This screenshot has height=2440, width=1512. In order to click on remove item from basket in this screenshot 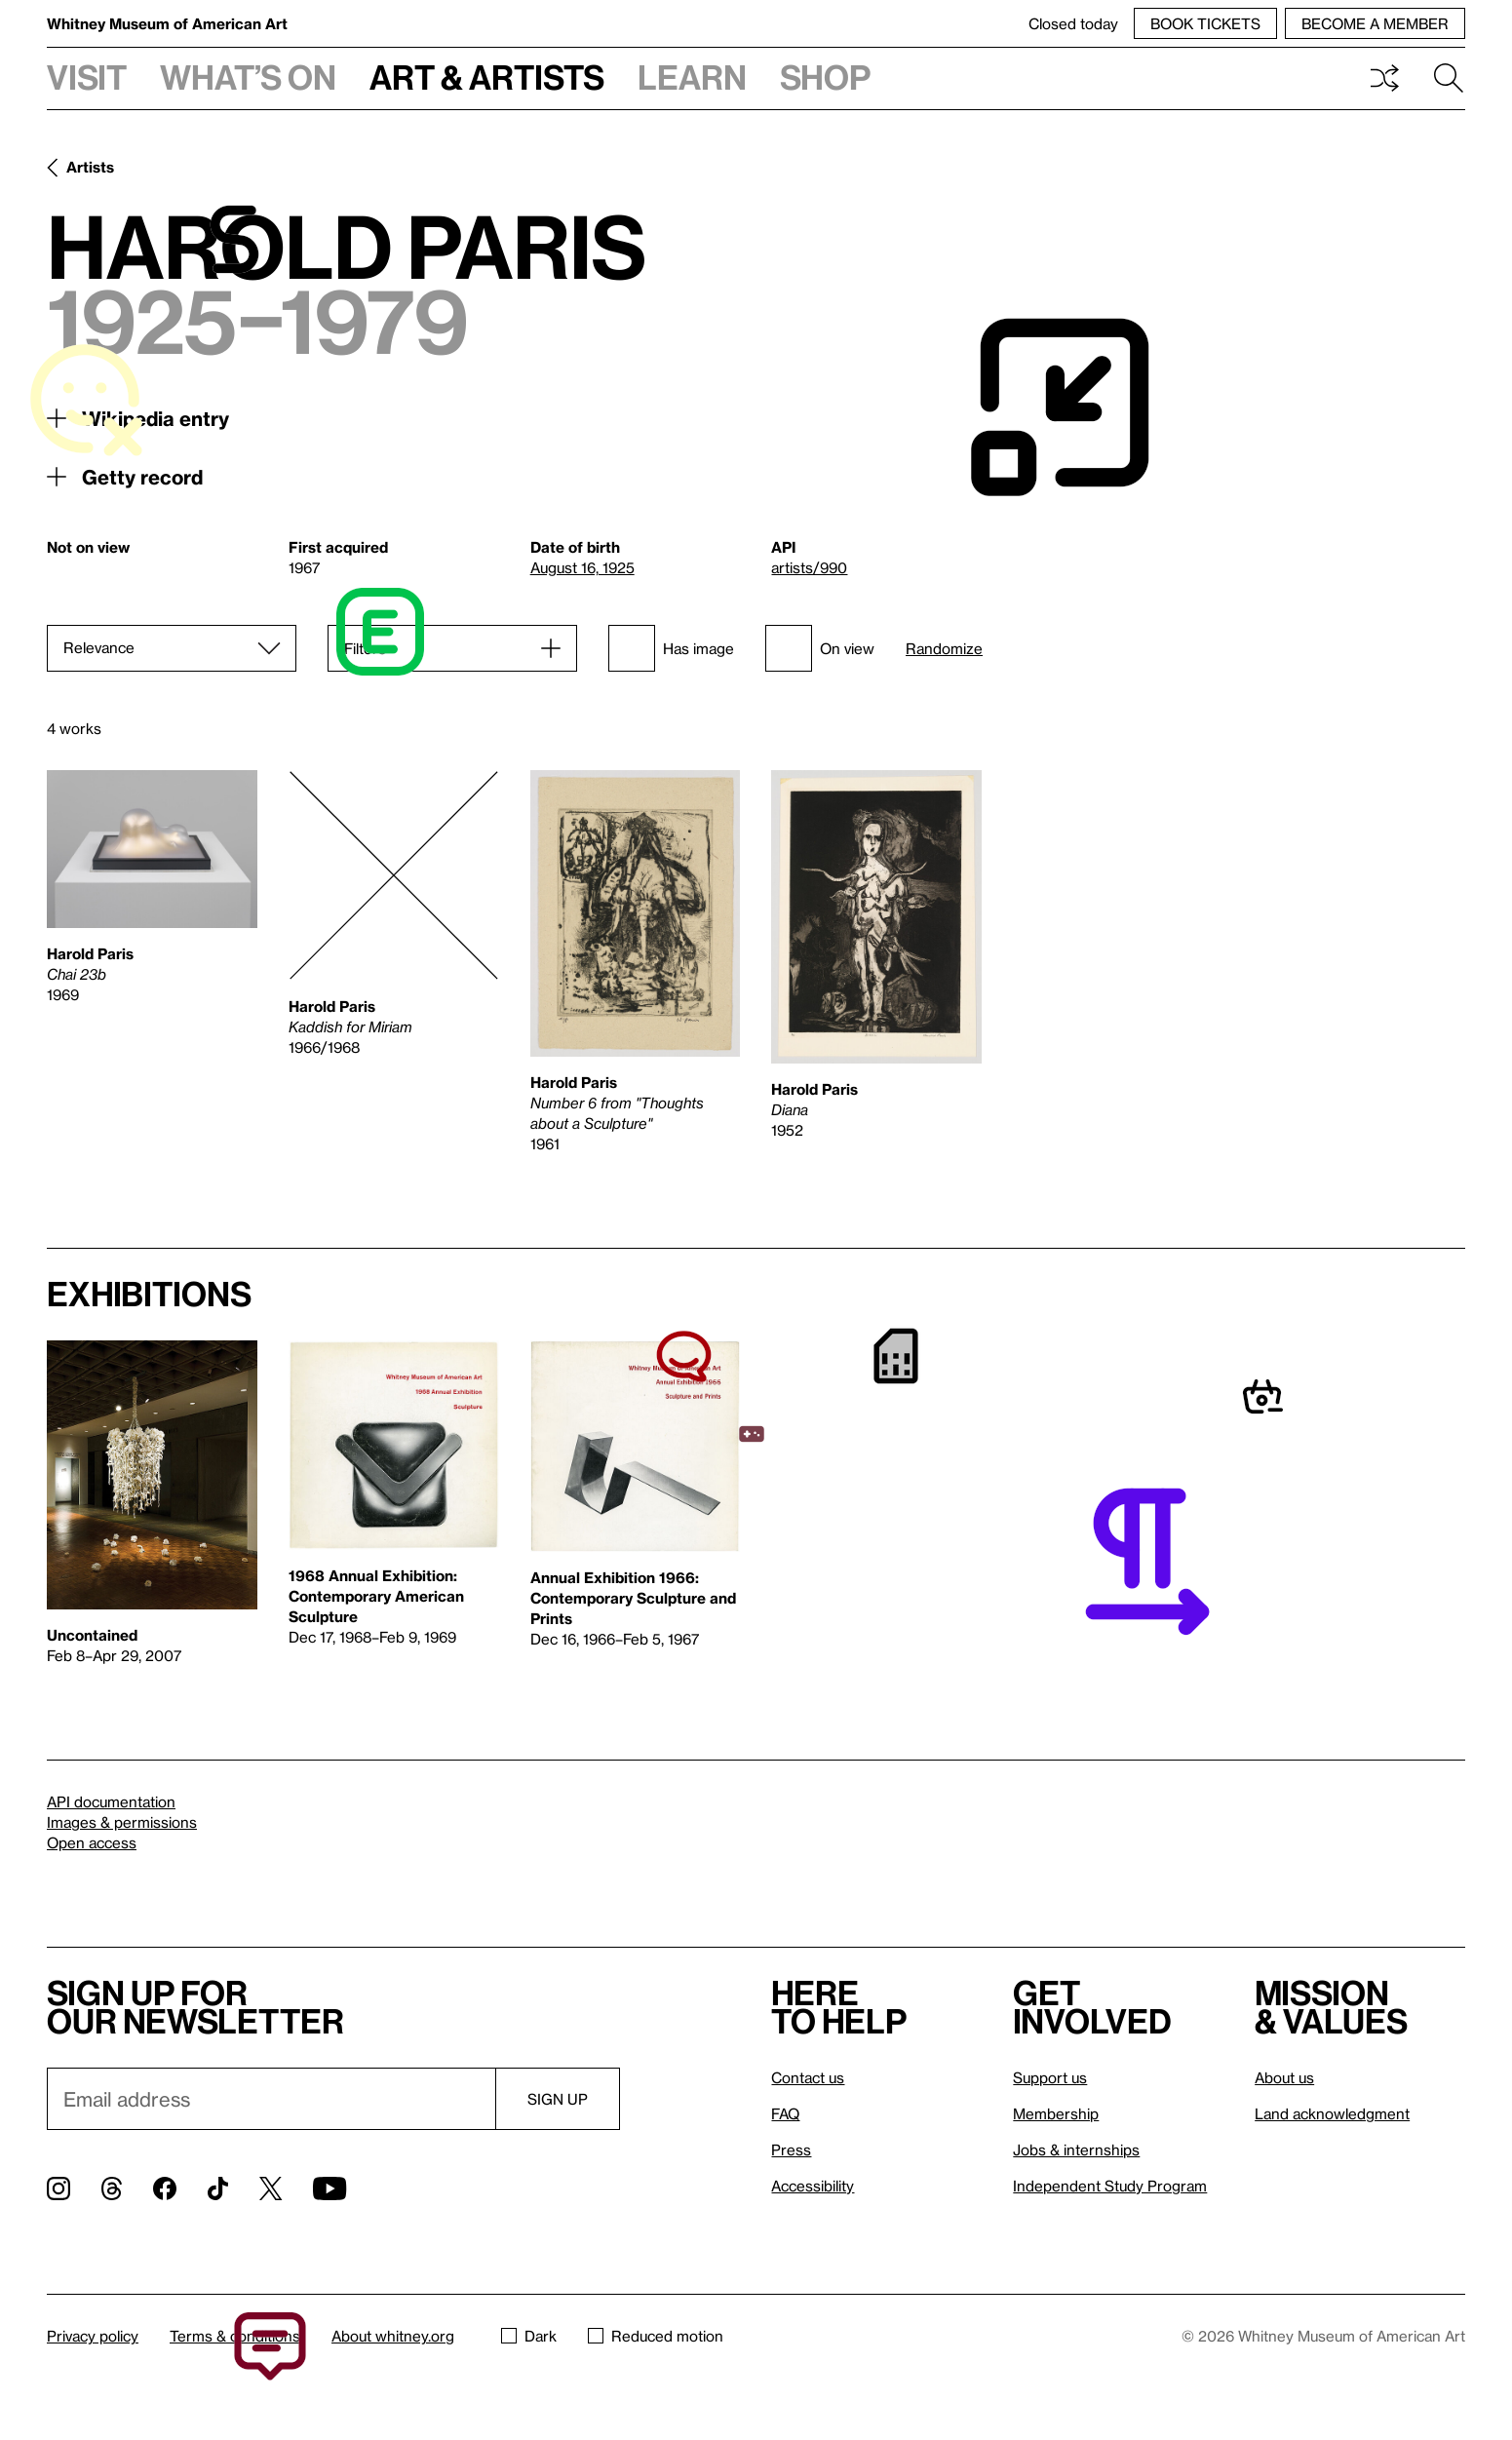, I will do `click(1261, 1396)`.